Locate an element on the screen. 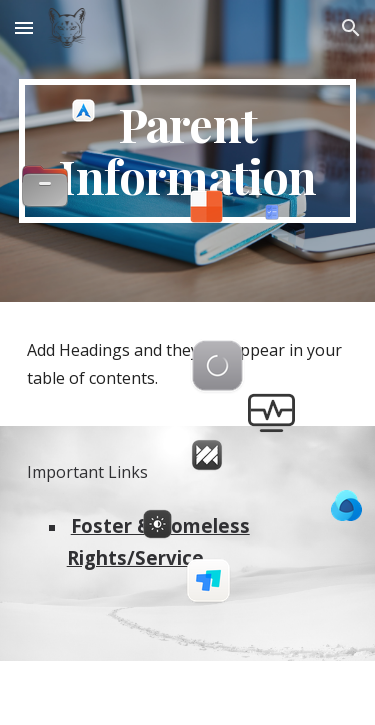 The width and height of the screenshot is (375, 725). open todesk remote desktop application is located at coordinates (208, 580).